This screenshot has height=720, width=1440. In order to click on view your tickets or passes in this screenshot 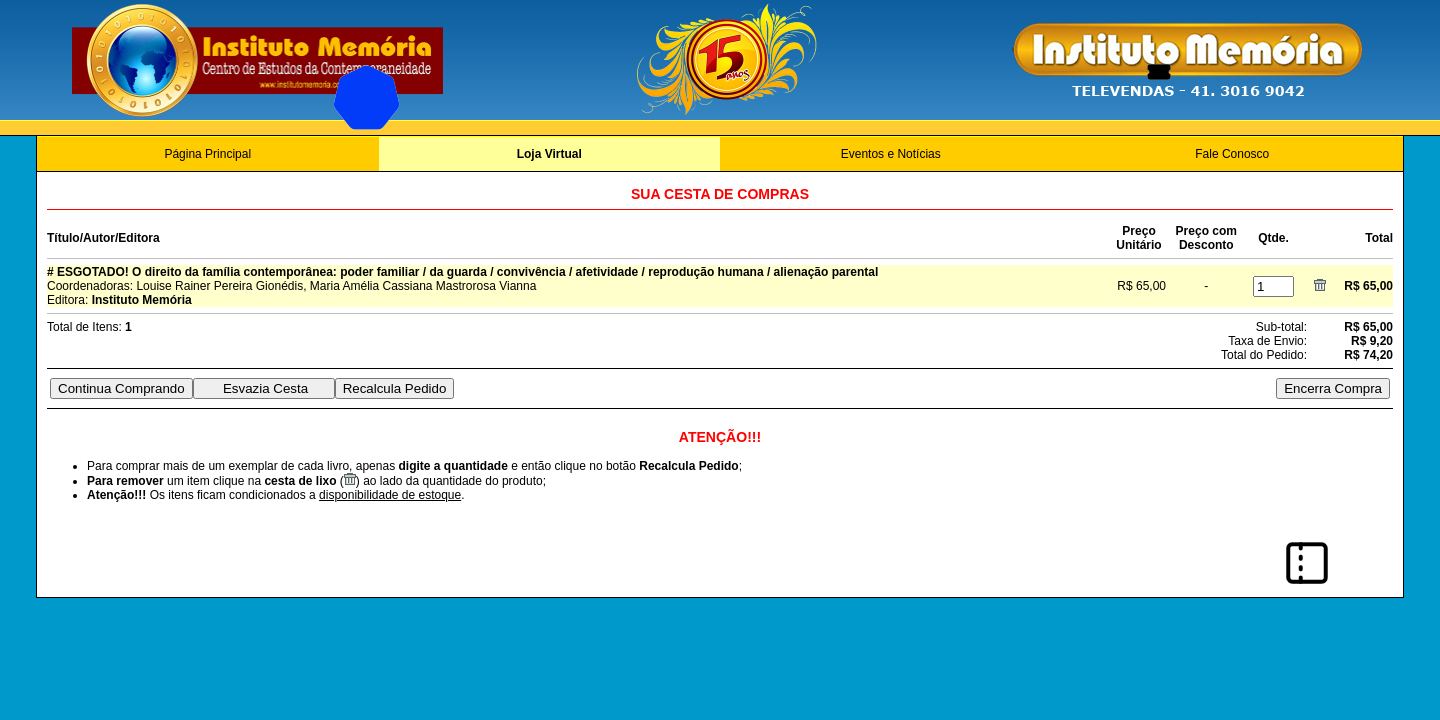, I will do `click(1159, 72)`.